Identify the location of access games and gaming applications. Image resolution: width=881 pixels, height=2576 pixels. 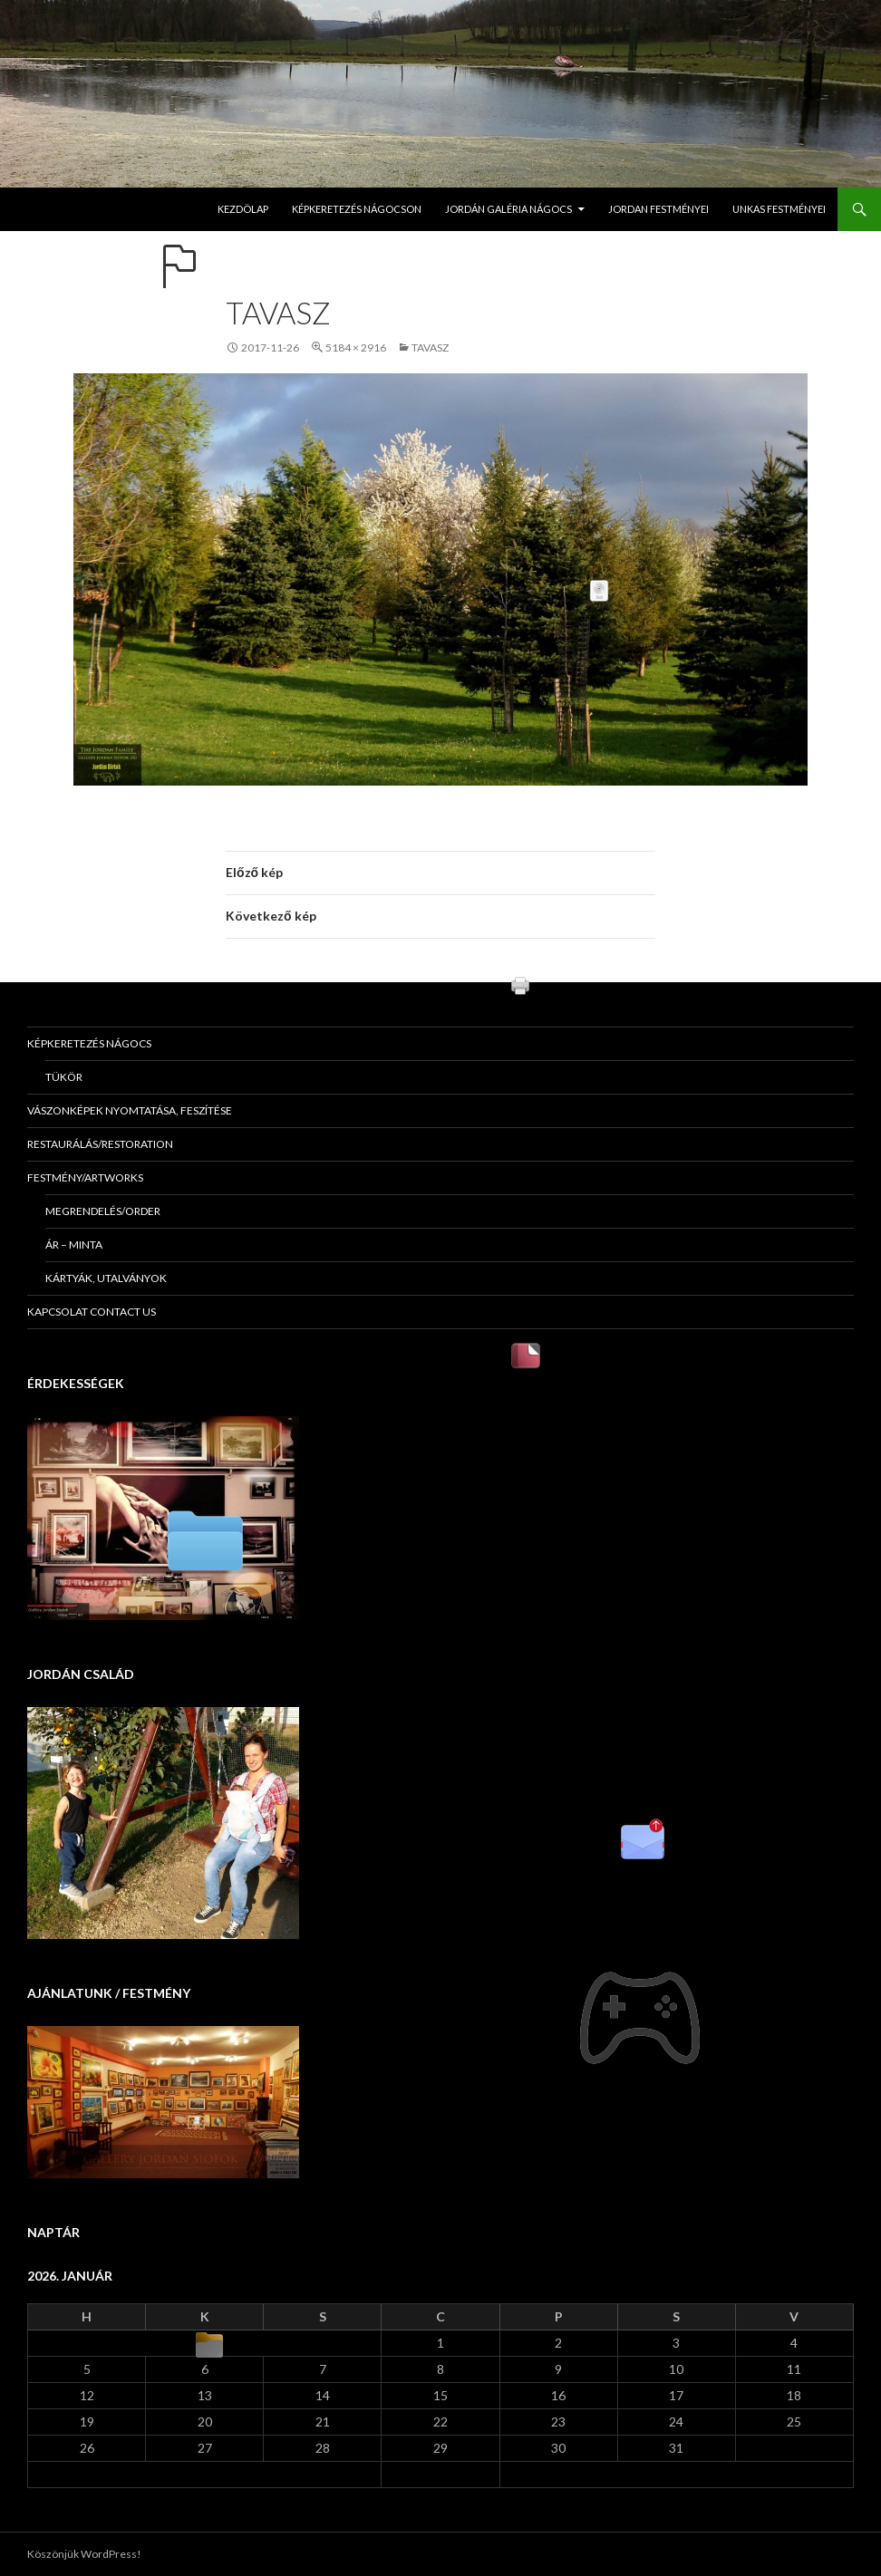
(640, 2018).